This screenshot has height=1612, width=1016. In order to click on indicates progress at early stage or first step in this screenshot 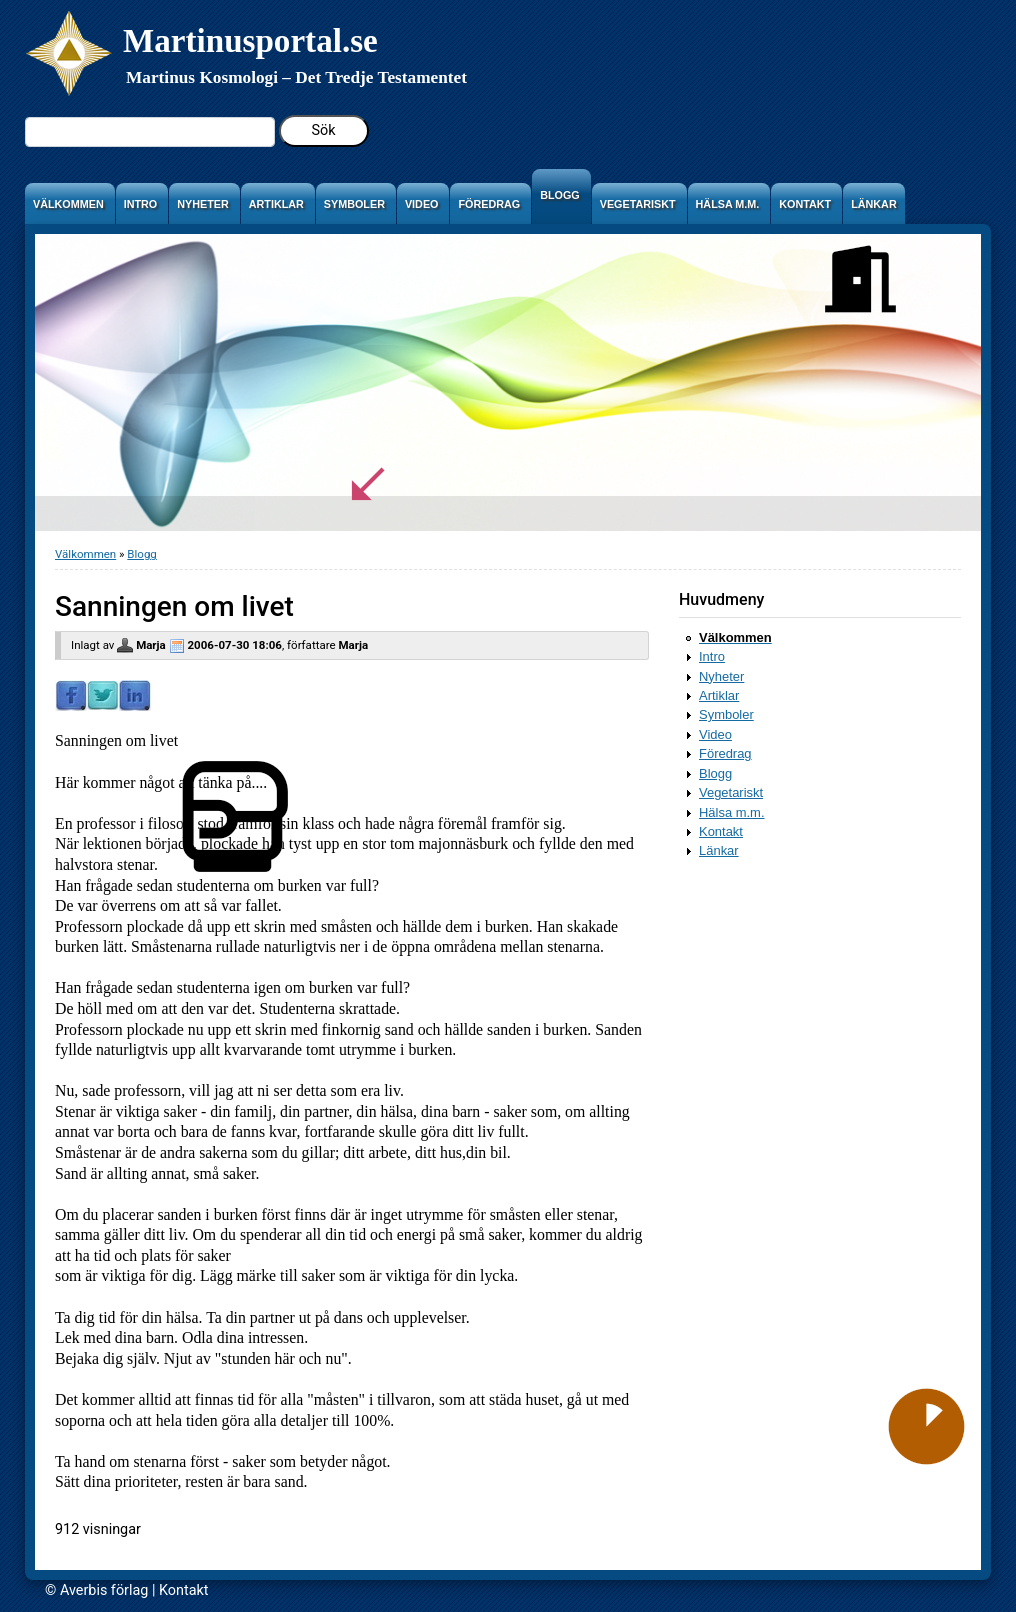, I will do `click(926, 1426)`.